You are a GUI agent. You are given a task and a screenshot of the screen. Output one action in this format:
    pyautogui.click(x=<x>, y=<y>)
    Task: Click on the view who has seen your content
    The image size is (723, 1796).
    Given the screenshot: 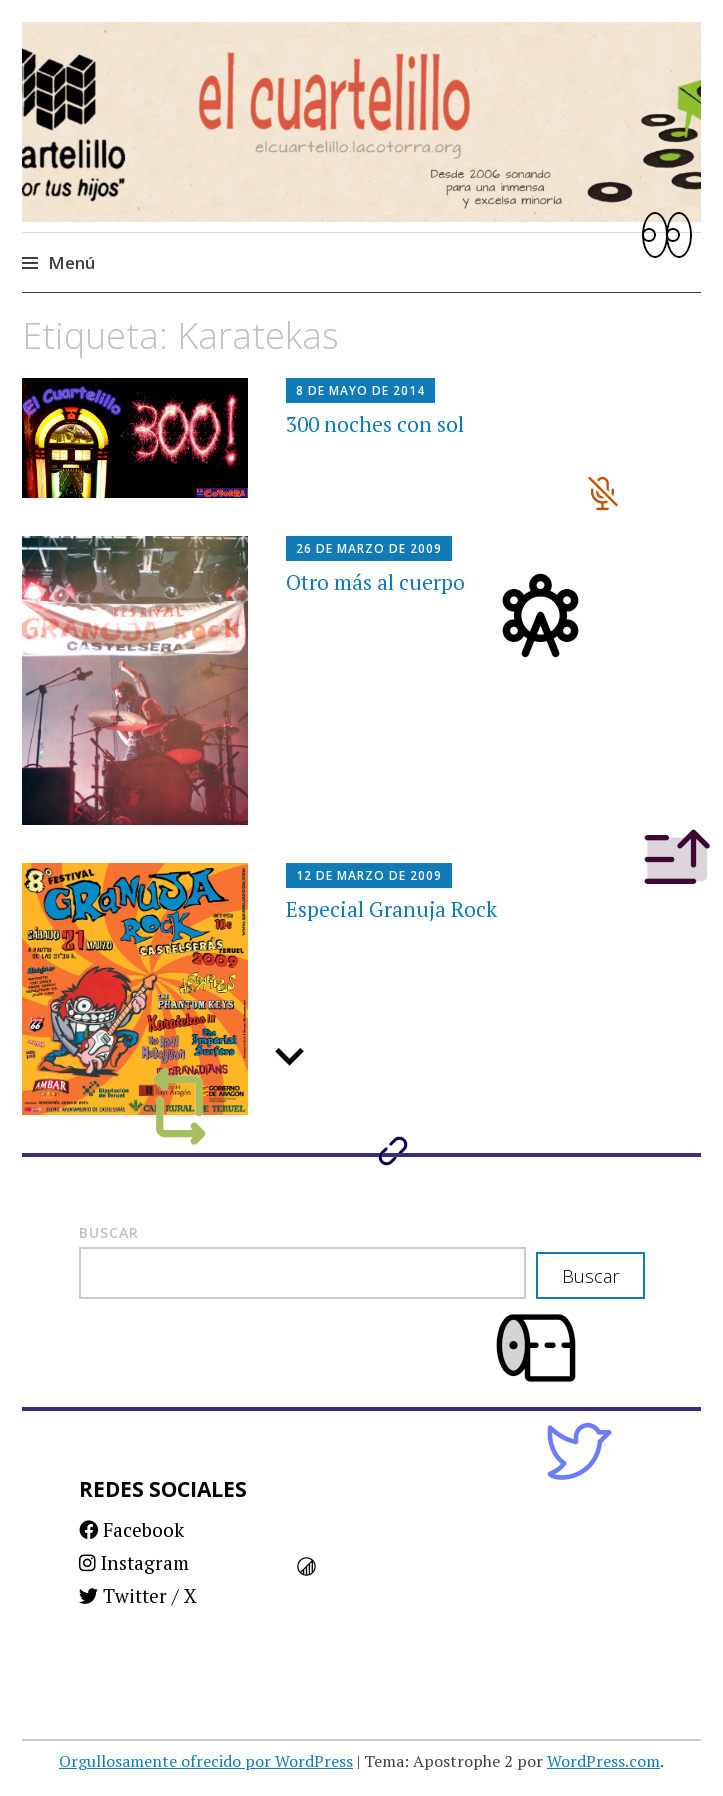 What is the action you would take?
    pyautogui.click(x=667, y=235)
    